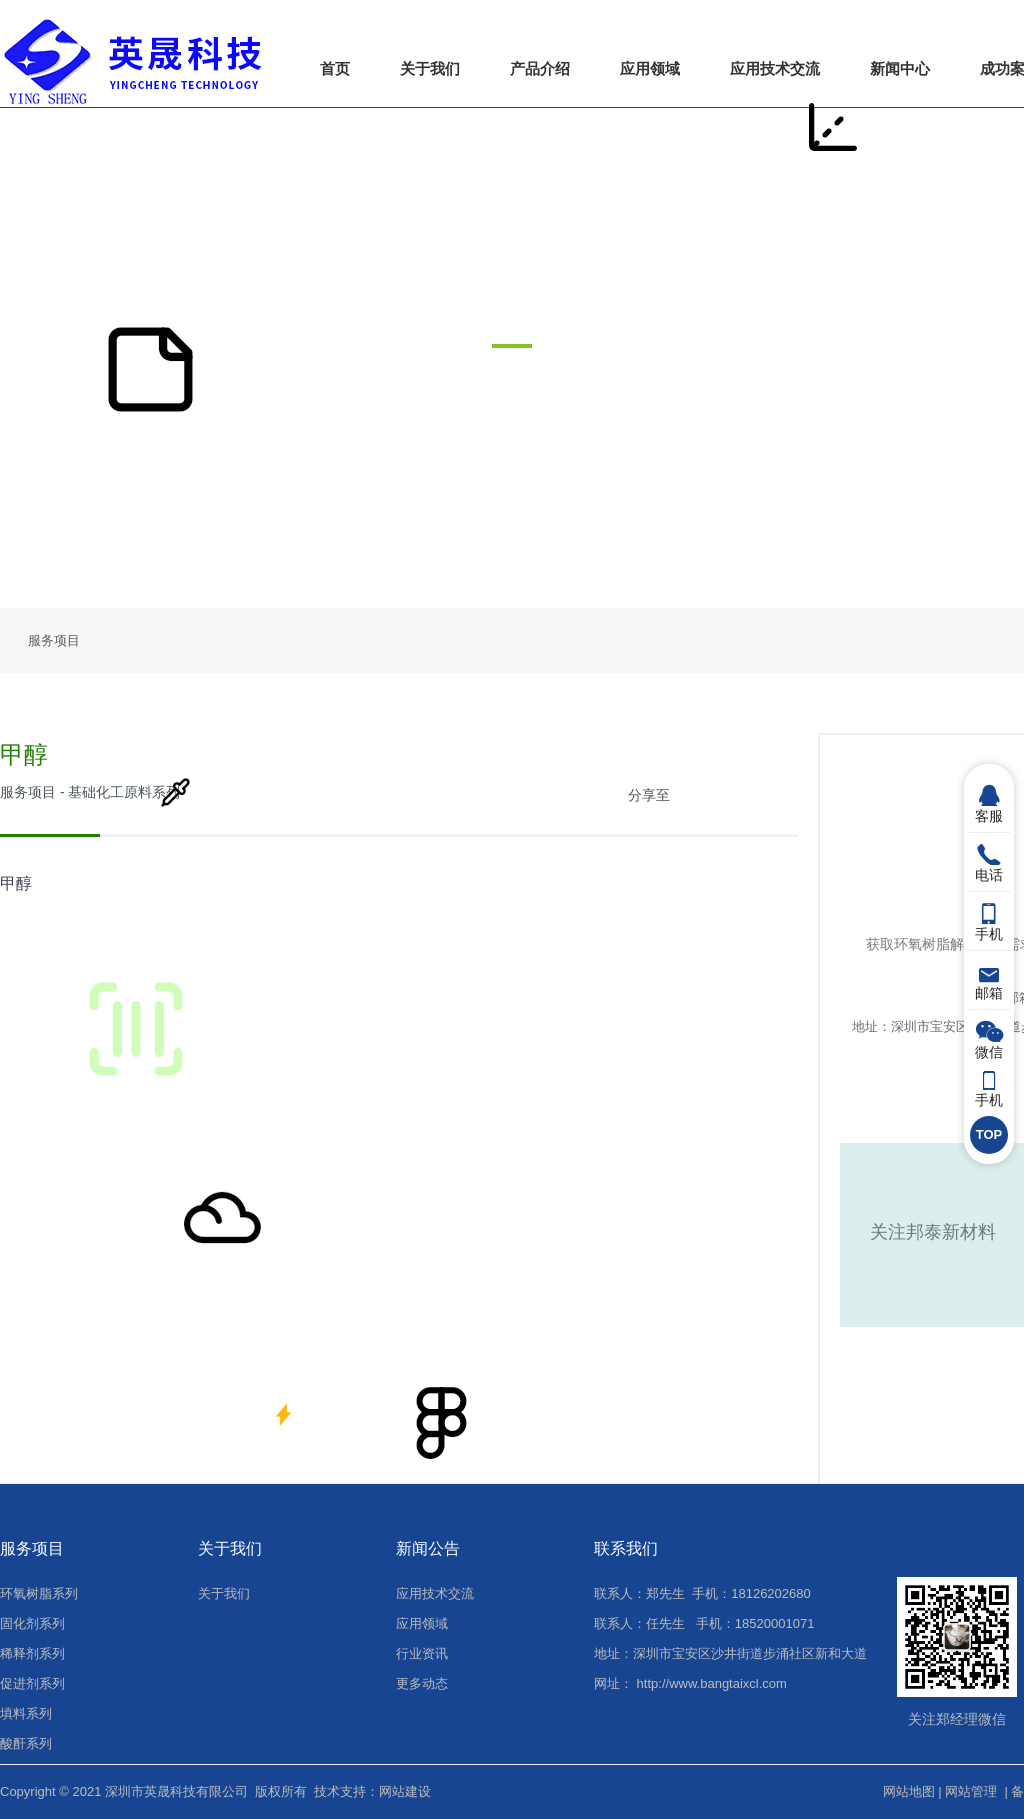  What do you see at coordinates (833, 127) in the screenshot?
I see `toggle 3D view mode` at bounding box center [833, 127].